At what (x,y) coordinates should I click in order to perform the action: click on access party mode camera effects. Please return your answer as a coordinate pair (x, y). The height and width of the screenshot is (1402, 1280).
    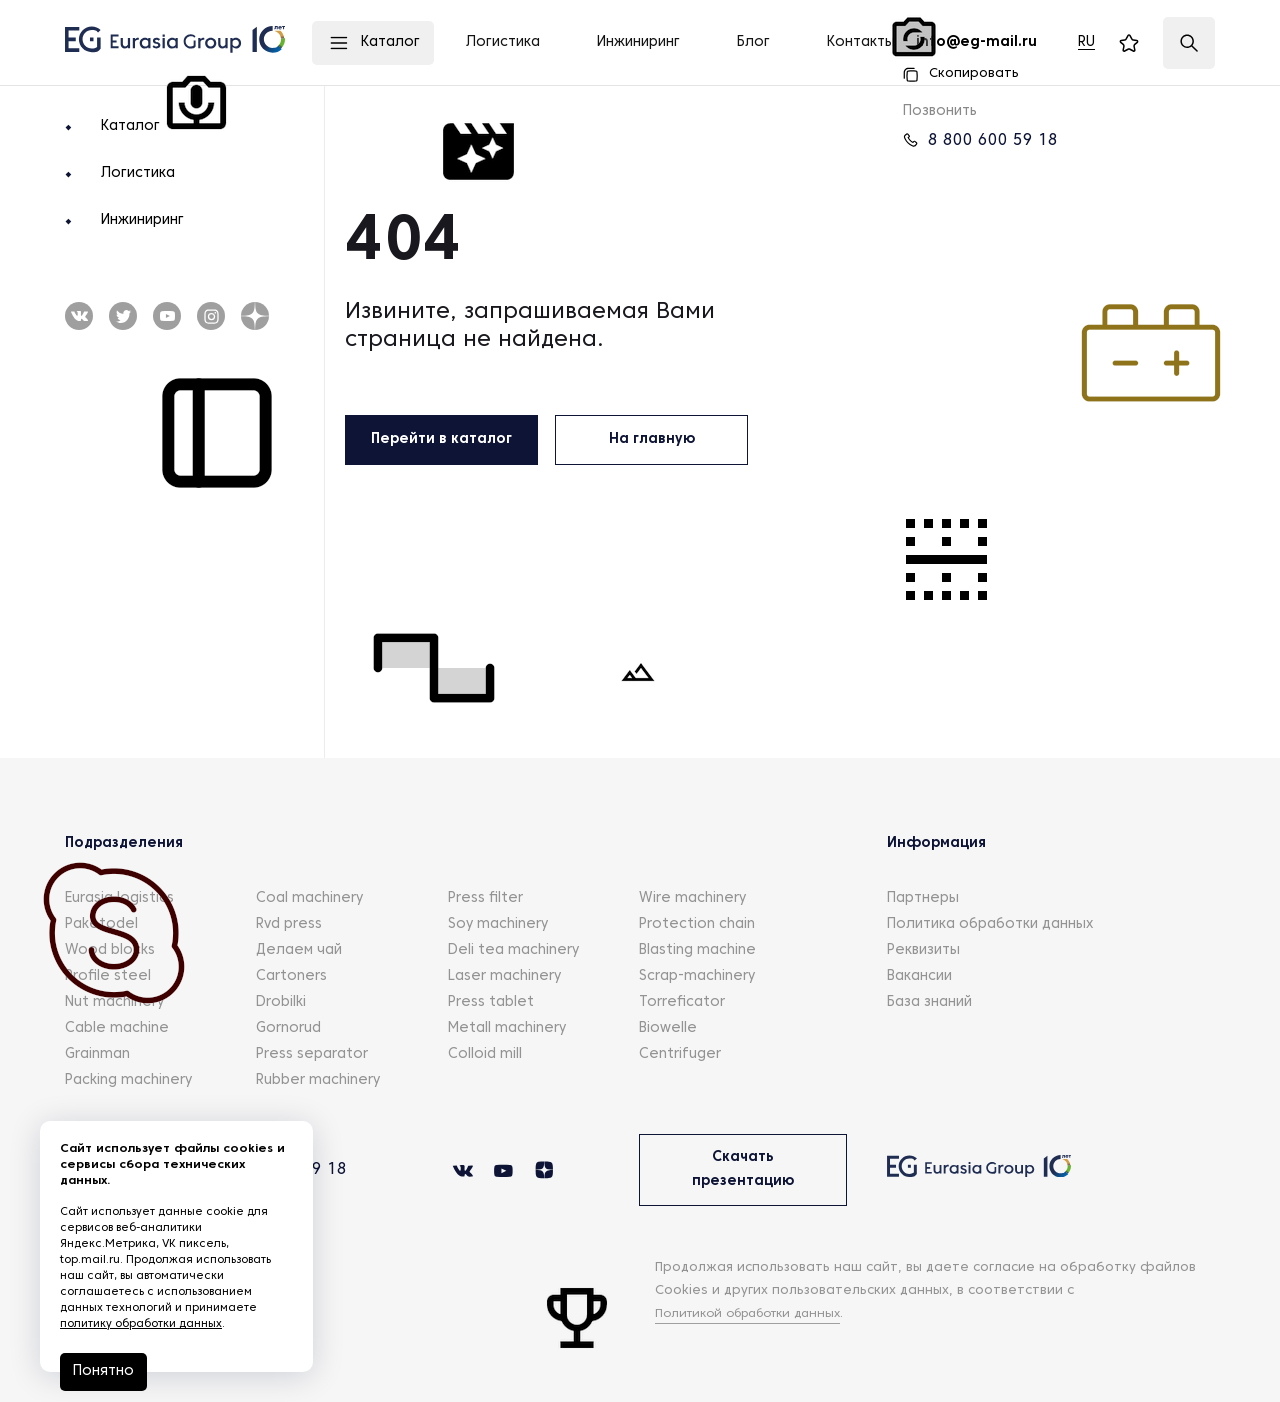
    Looking at the image, I should click on (914, 39).